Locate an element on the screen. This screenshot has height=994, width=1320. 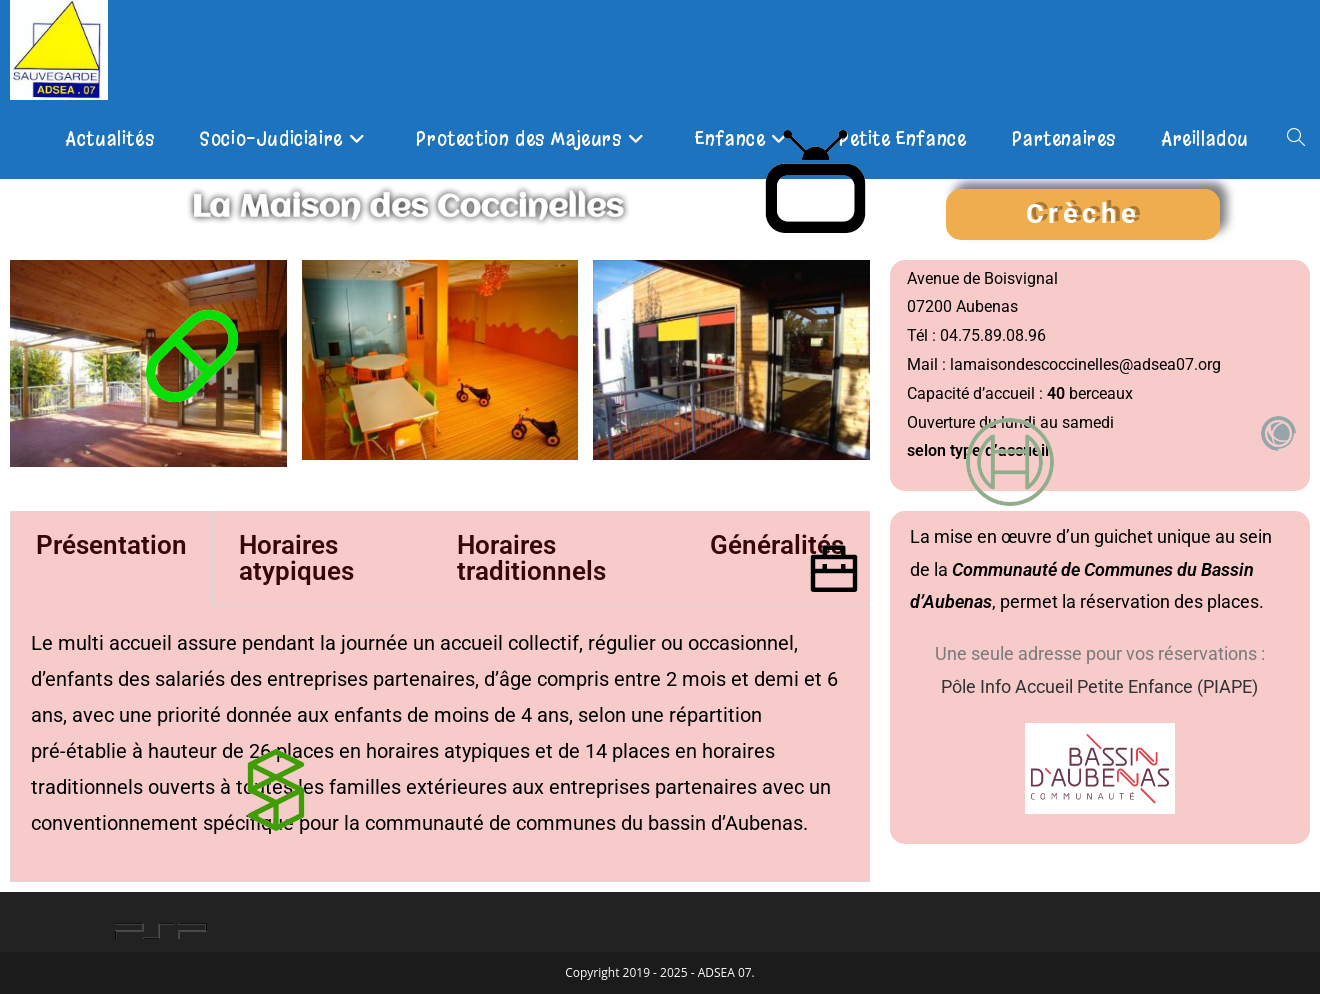
skypack logo is located at coordinates (276, 790).